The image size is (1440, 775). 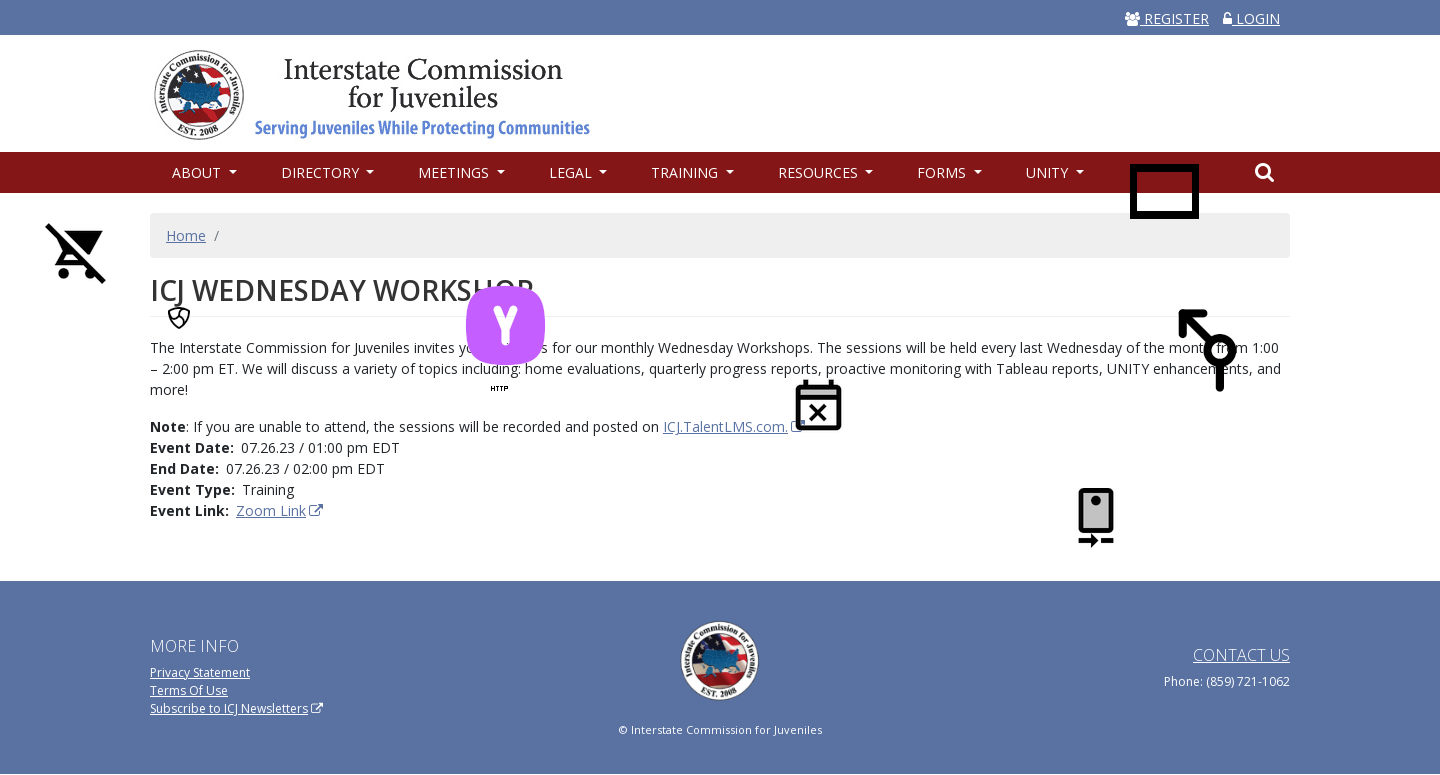 What do you see at coordinates (1207, 350) in the screenshot?
I see `take the last left exit at the roundabout` at bounding box center [1207, 350].